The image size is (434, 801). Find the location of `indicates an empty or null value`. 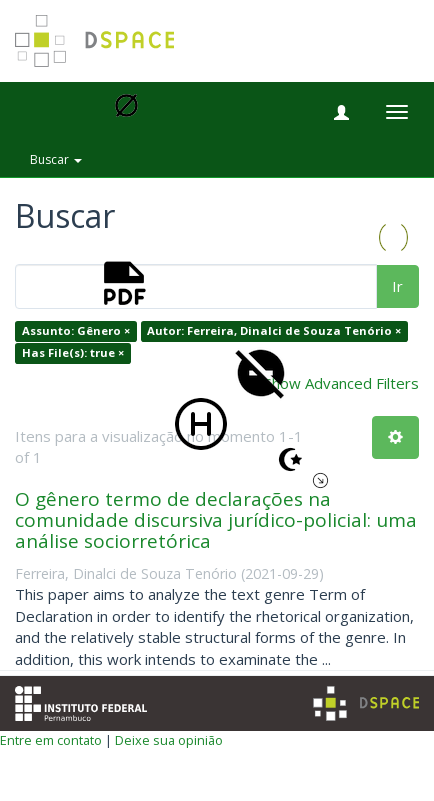

indicates an empty or null value is located at coordinates (126, 105).